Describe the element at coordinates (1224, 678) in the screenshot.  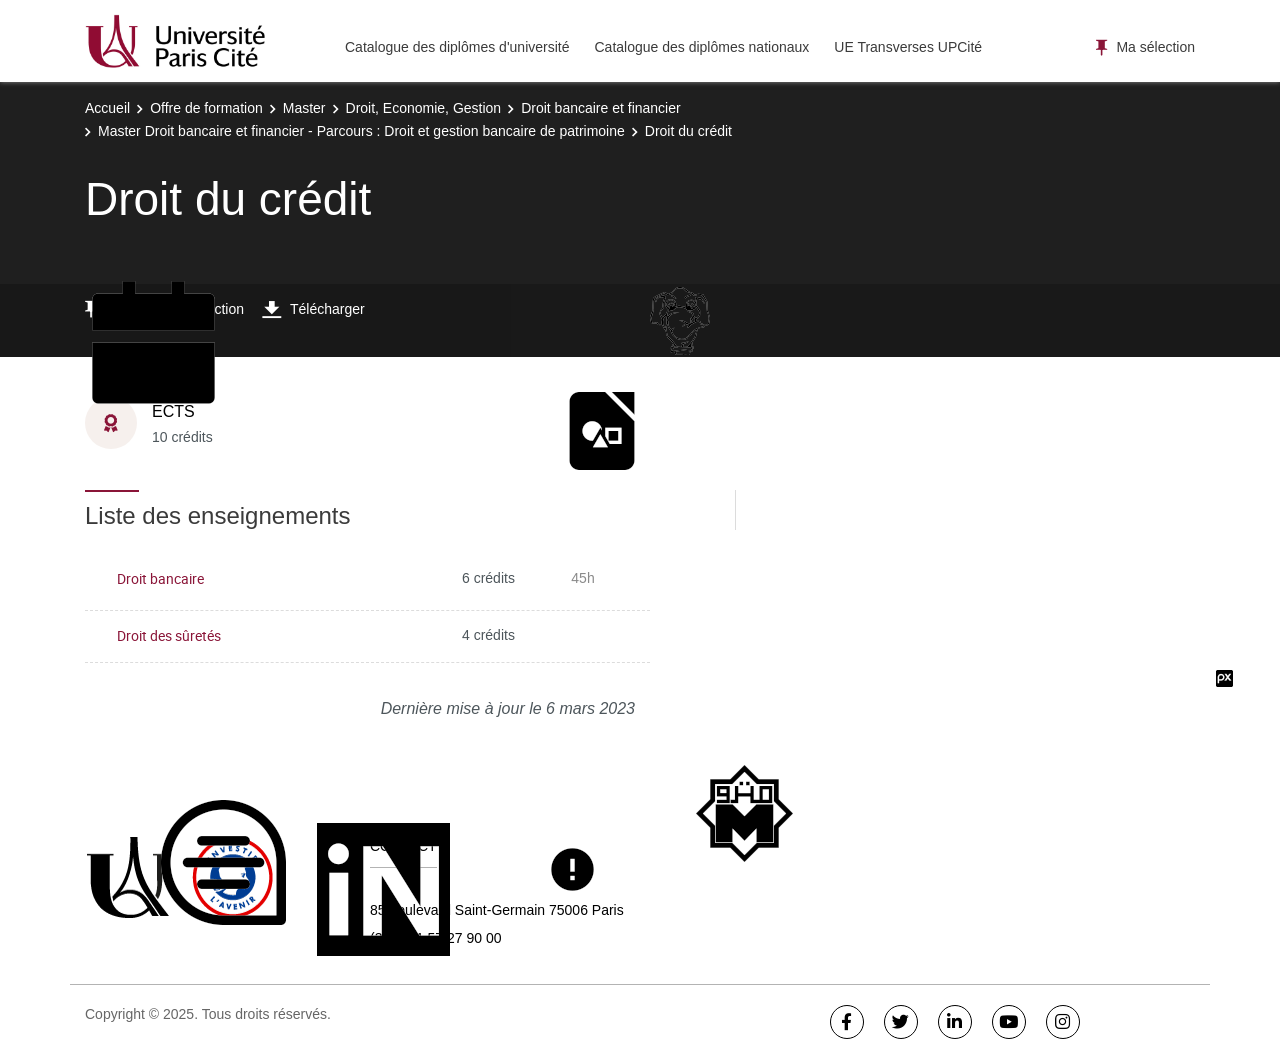
I see `open pixabay website or app` at that location.